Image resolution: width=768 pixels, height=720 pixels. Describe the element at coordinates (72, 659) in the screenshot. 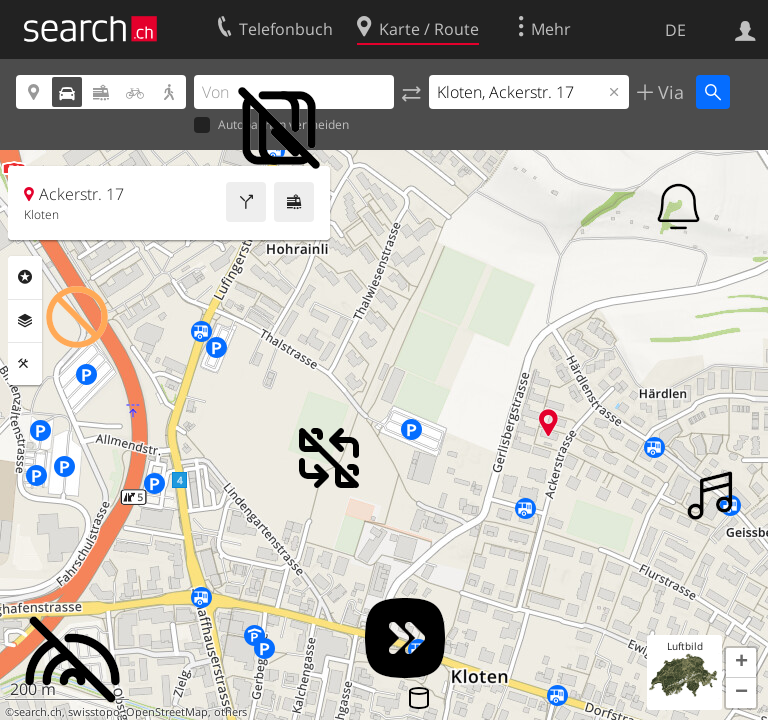

I see `no internet connection` at that location.